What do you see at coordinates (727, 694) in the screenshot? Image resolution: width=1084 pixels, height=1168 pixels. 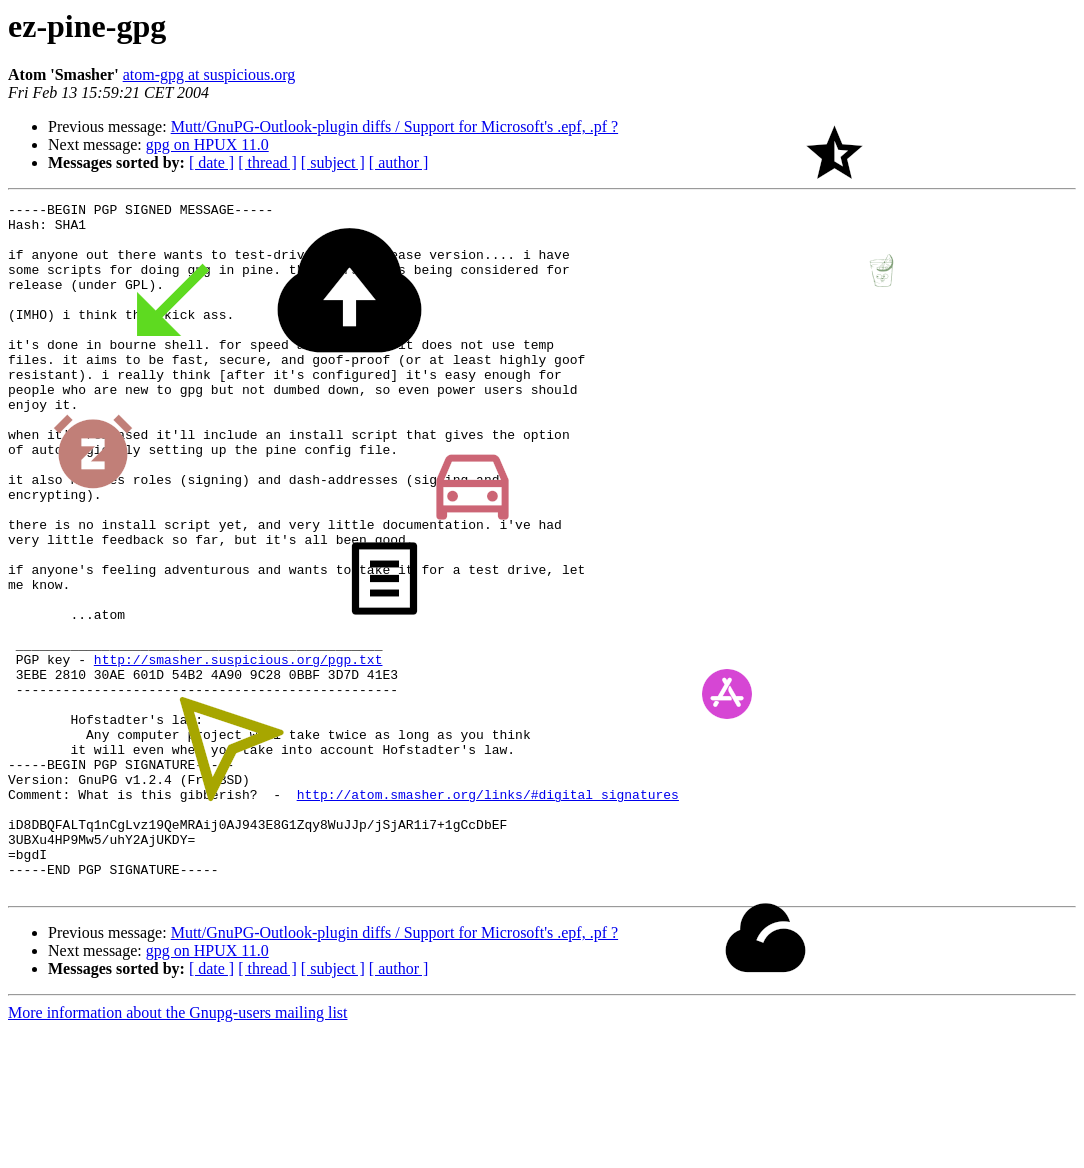 I see `open the Apple App Store` at bounding box center [727, 694].